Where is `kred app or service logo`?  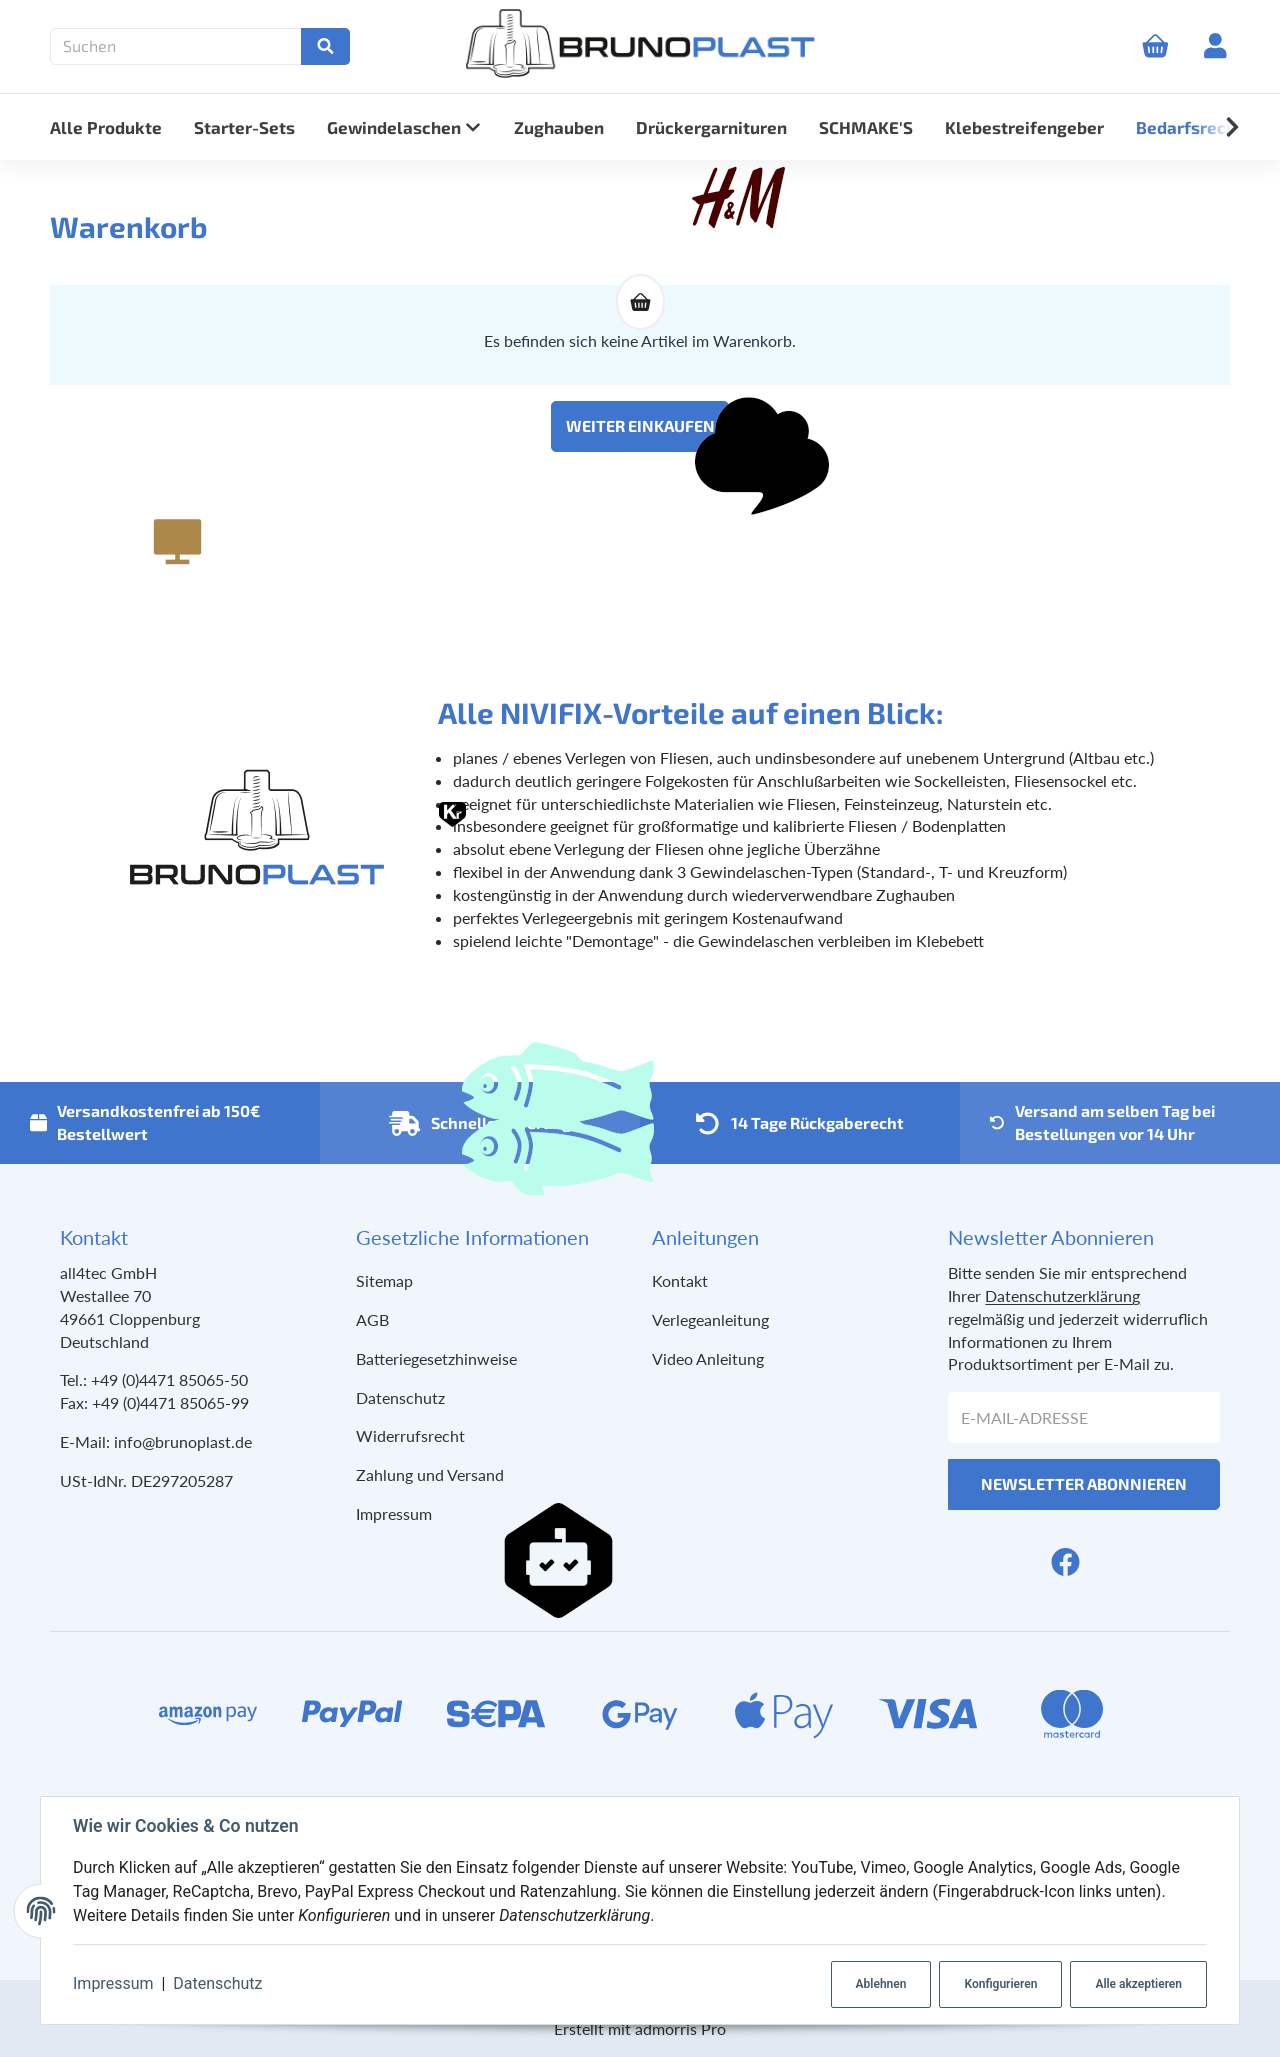
kred app or service logo is located at coordinates (452, 814).